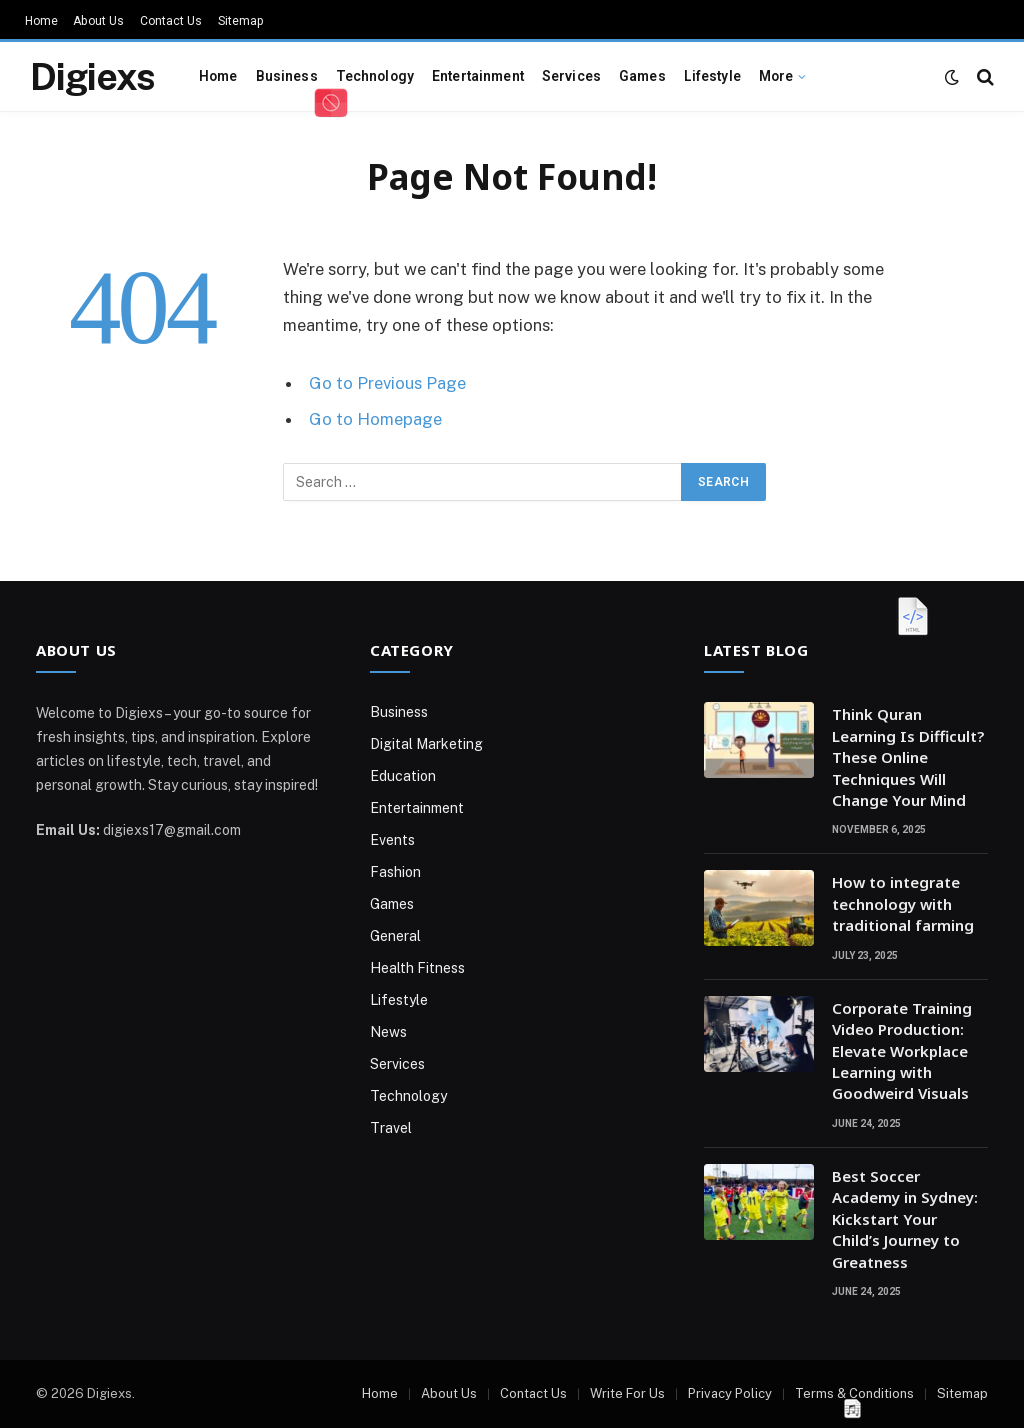 The image size is (1024, 1428). I want to click on an HTML document or webpage file, so click(913, 617).